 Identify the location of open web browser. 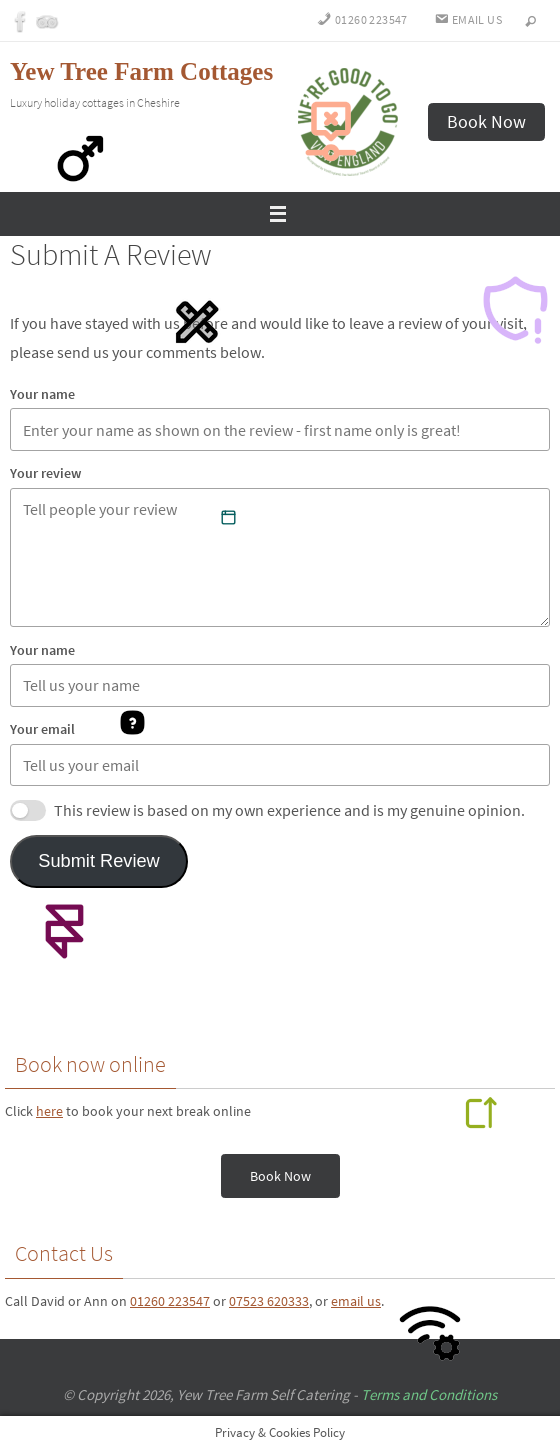
(228, 517).